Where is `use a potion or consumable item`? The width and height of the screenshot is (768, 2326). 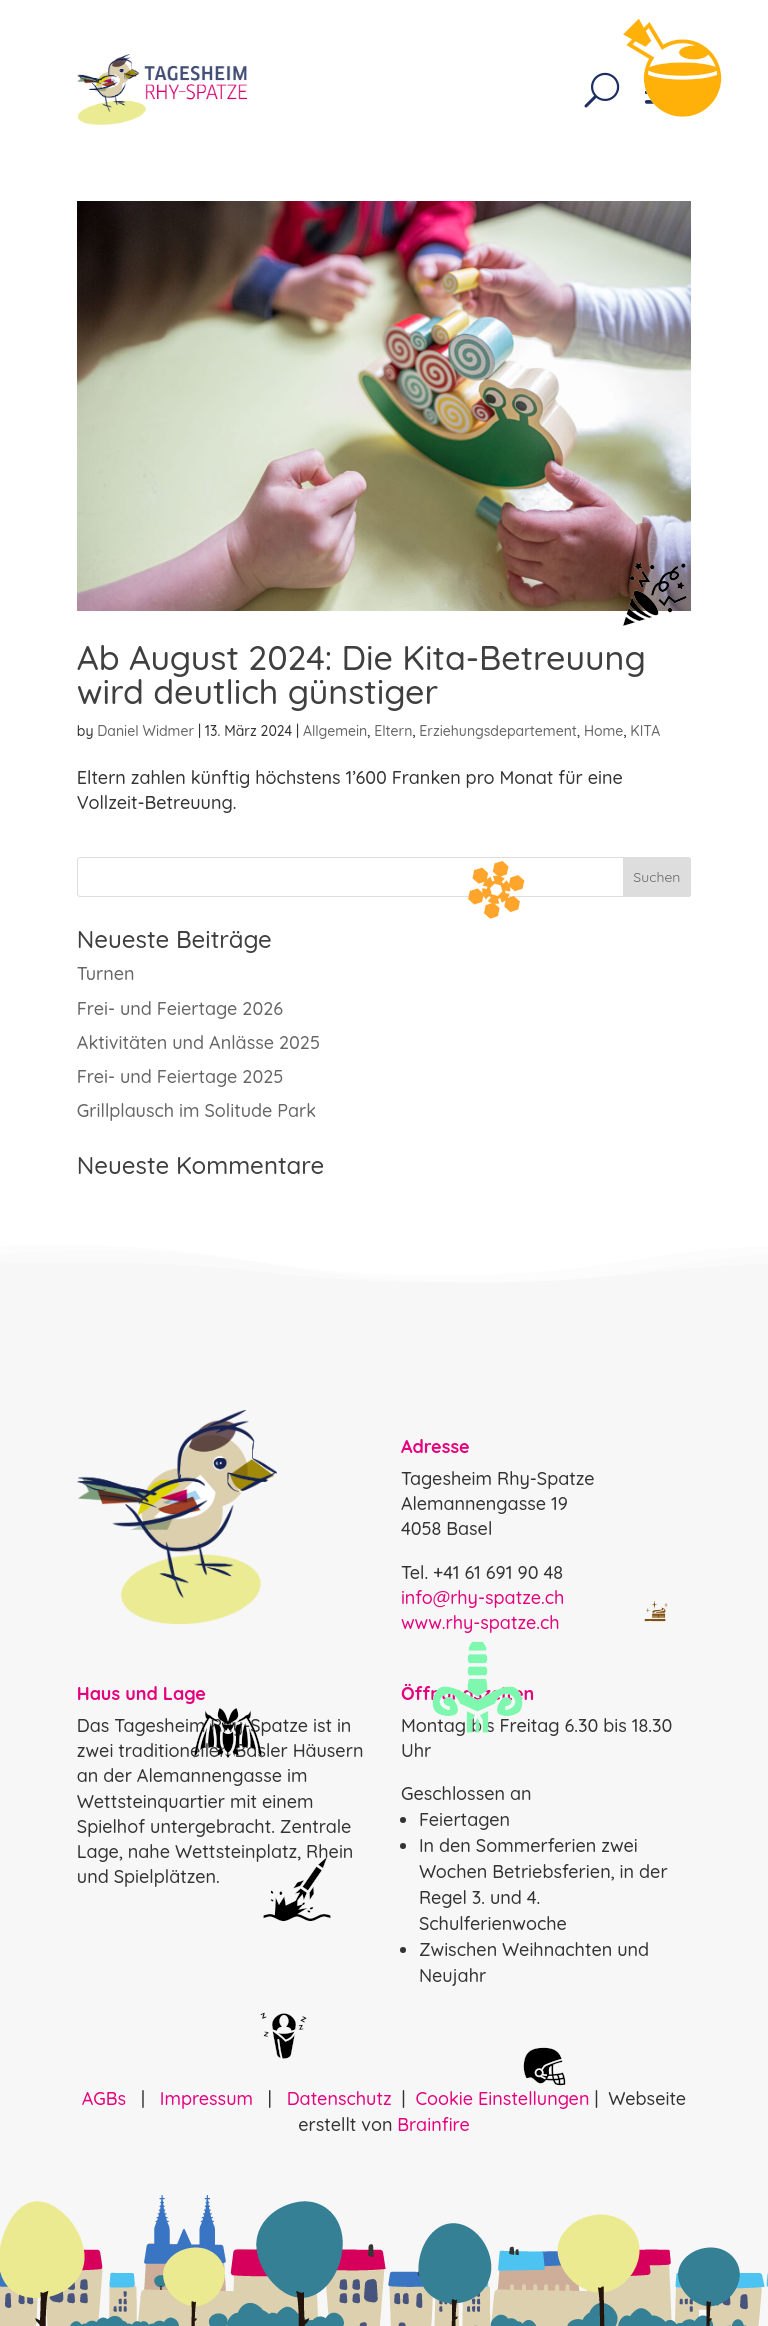
use a potion or consumable item is located at coordinates (673, 68).